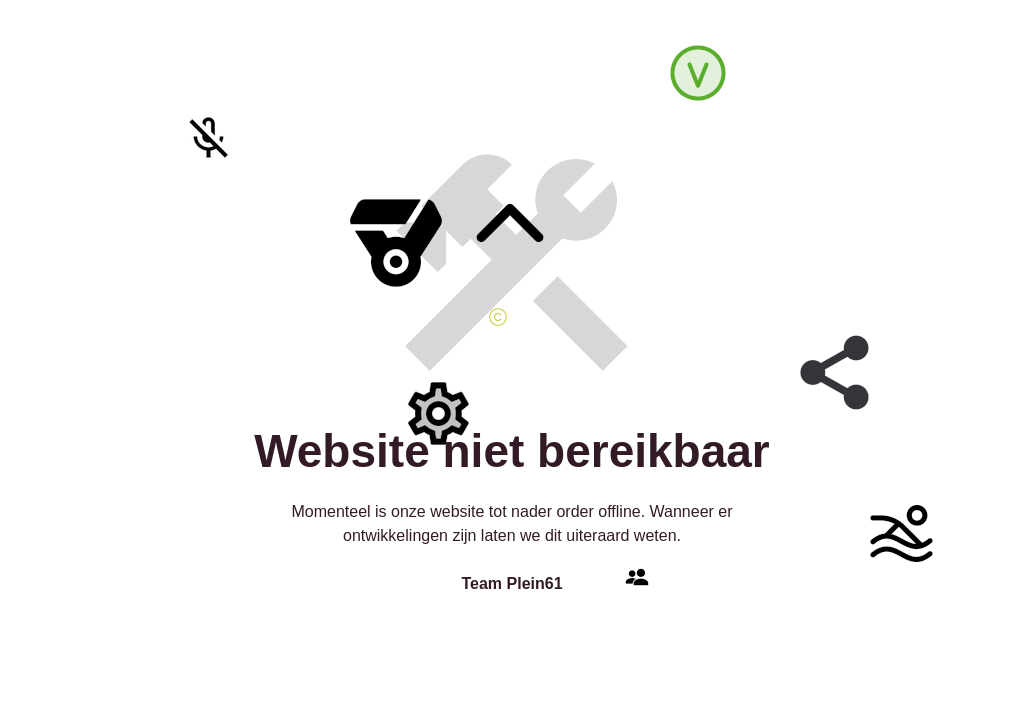  What do you see at coordinates (208, 138) in the screenshot?
I see `mute your microphone` at bounding box center [208, 138].